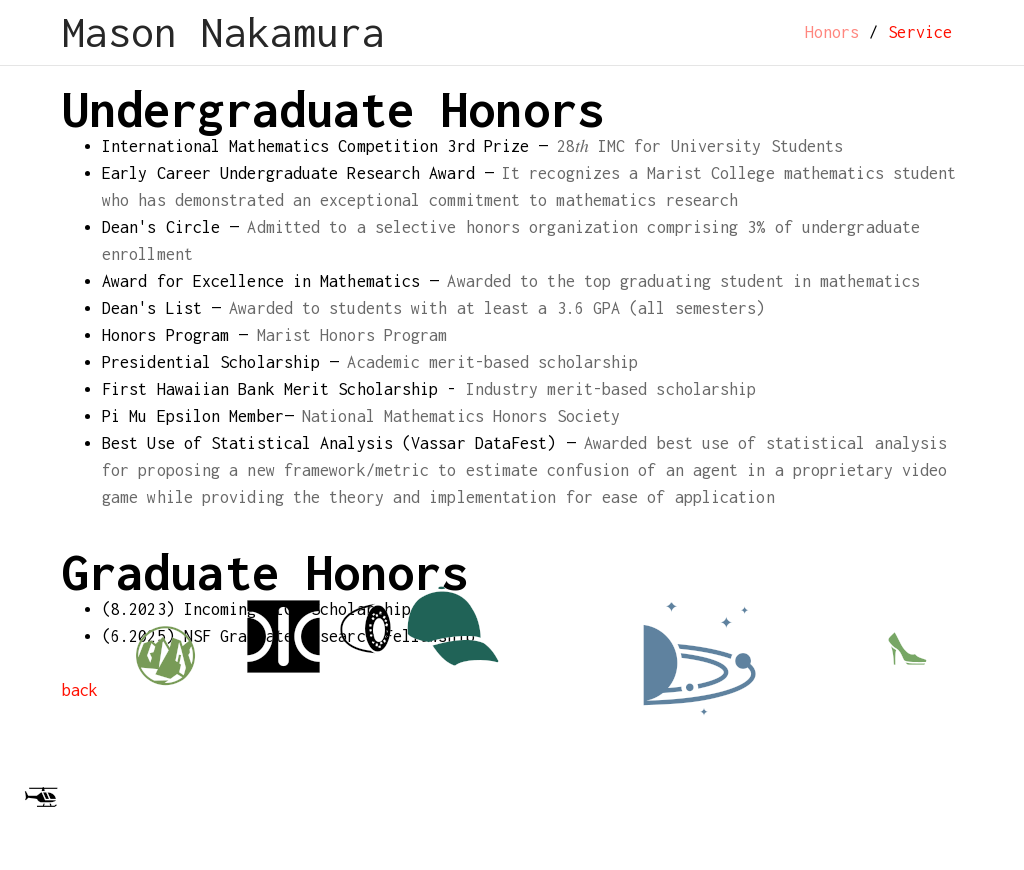  I want to click on kiwi fruit item in a food or cooking game, so click(365, 628).